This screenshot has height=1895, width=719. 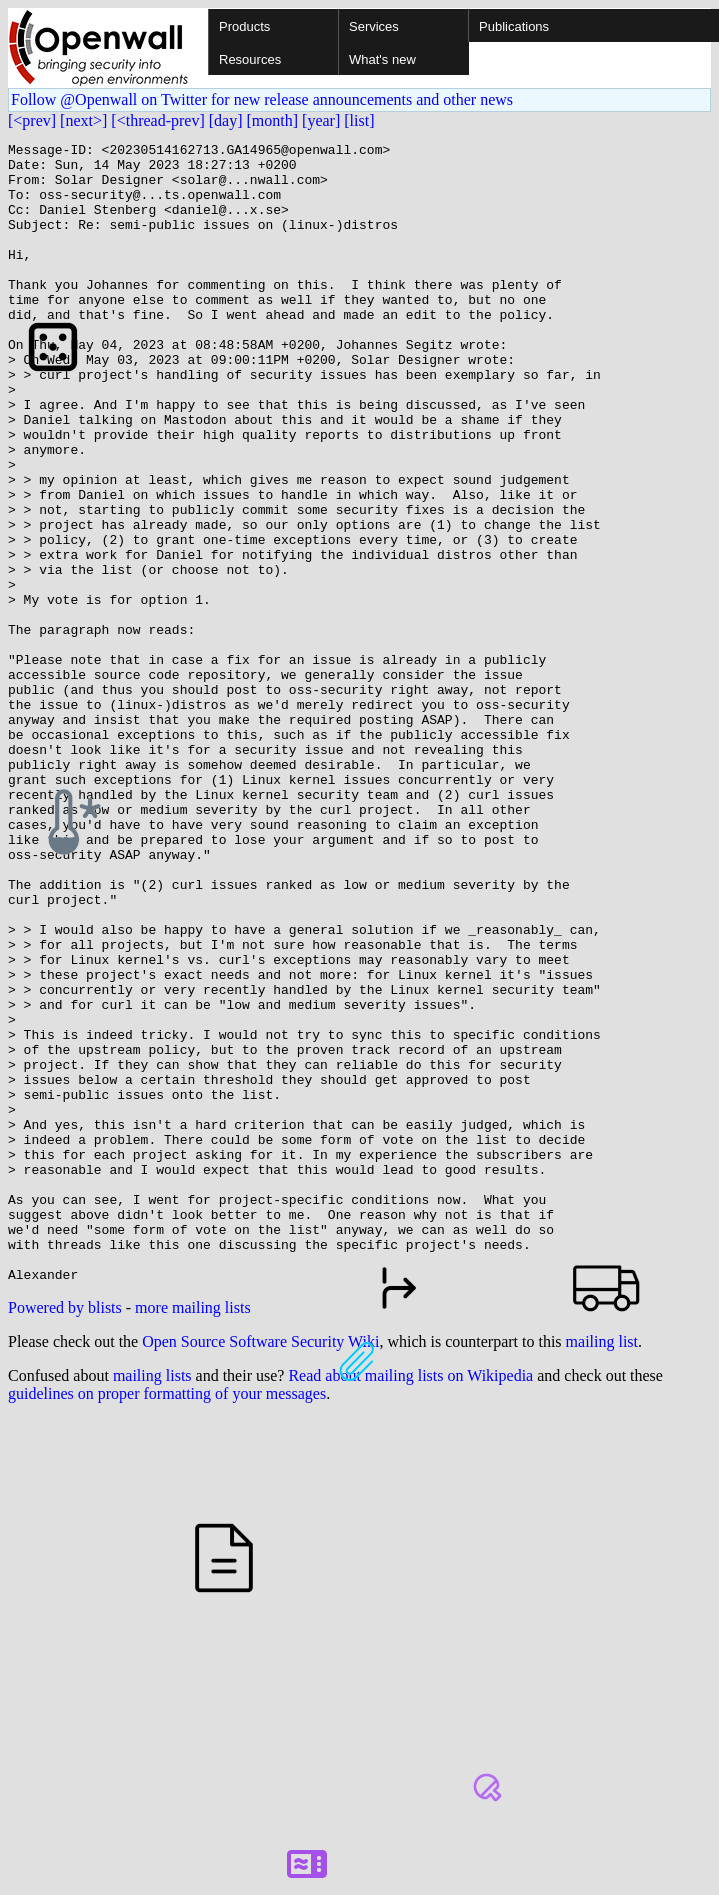 What do you see at coordinates (53, 347) in the screenshot?
I see `roll dice or generate random number` at bounding box center [53, 347].